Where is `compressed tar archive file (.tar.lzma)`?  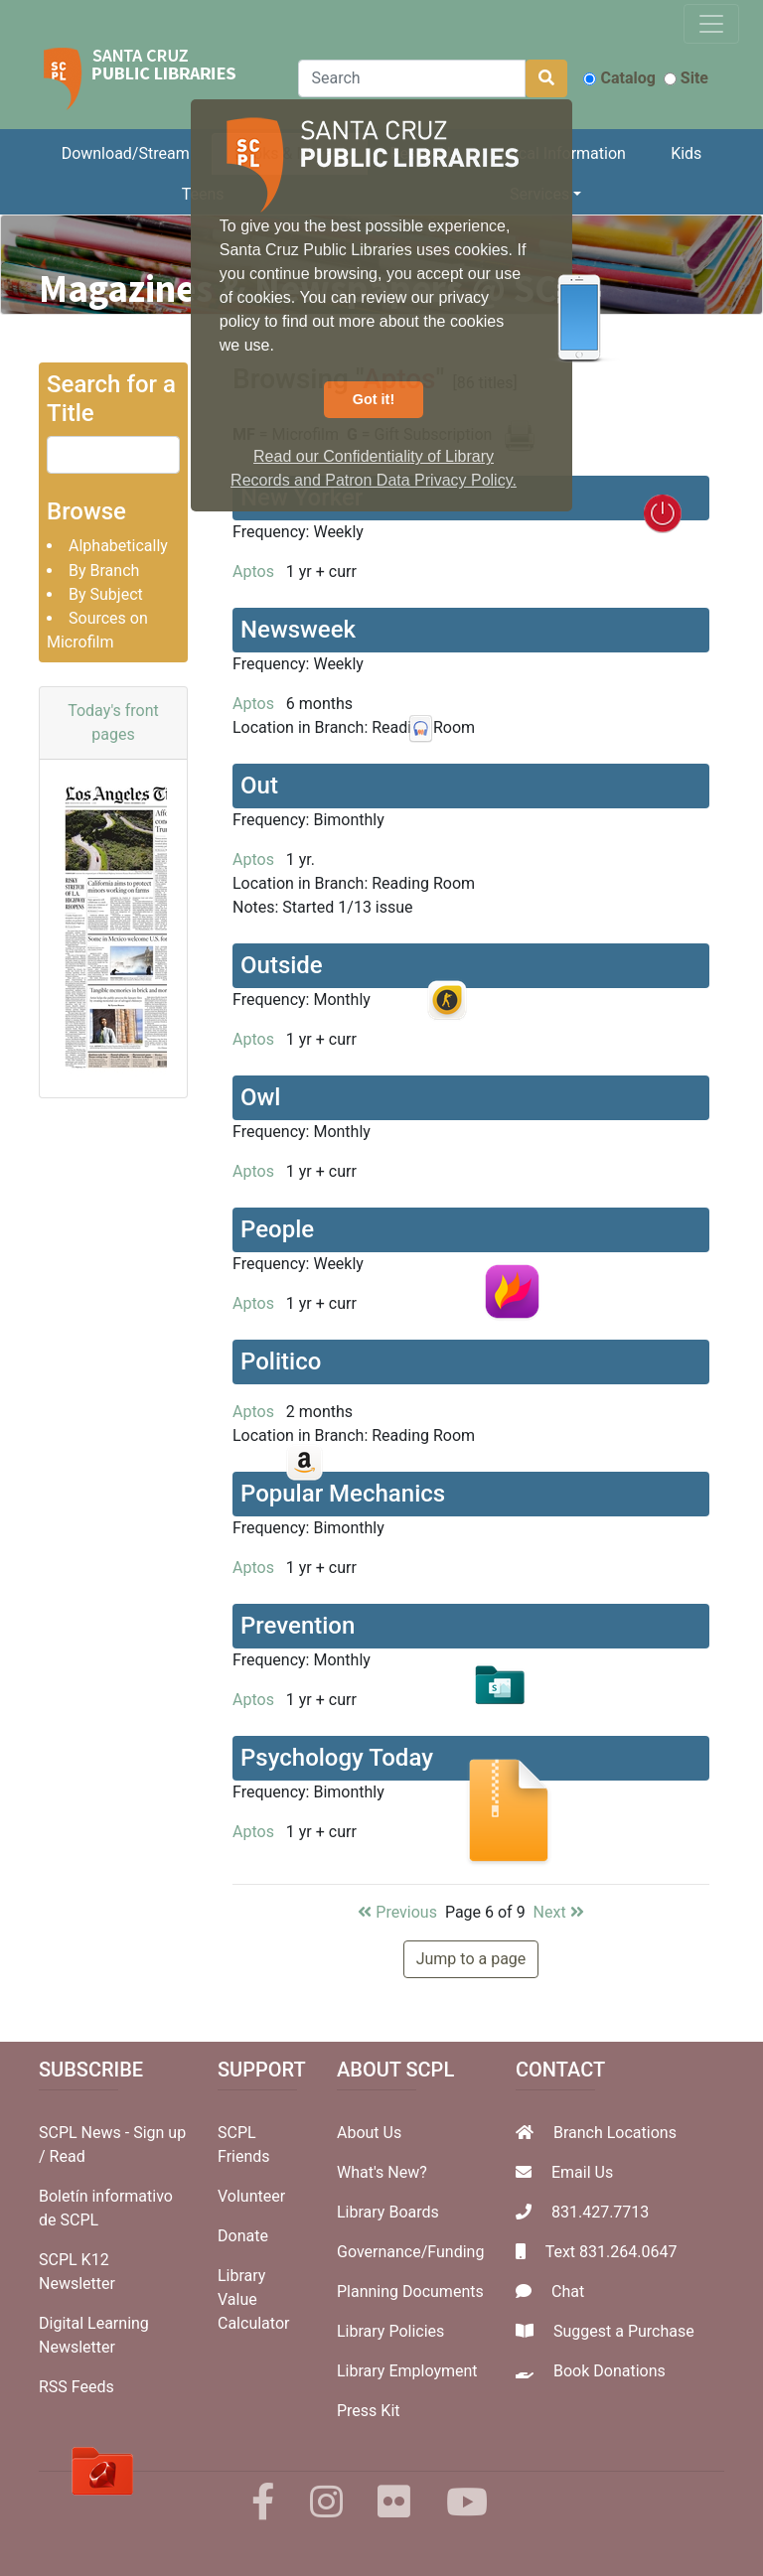 compressed tar archive file (.tar.lzma) is located at coordinates (509, 1812).